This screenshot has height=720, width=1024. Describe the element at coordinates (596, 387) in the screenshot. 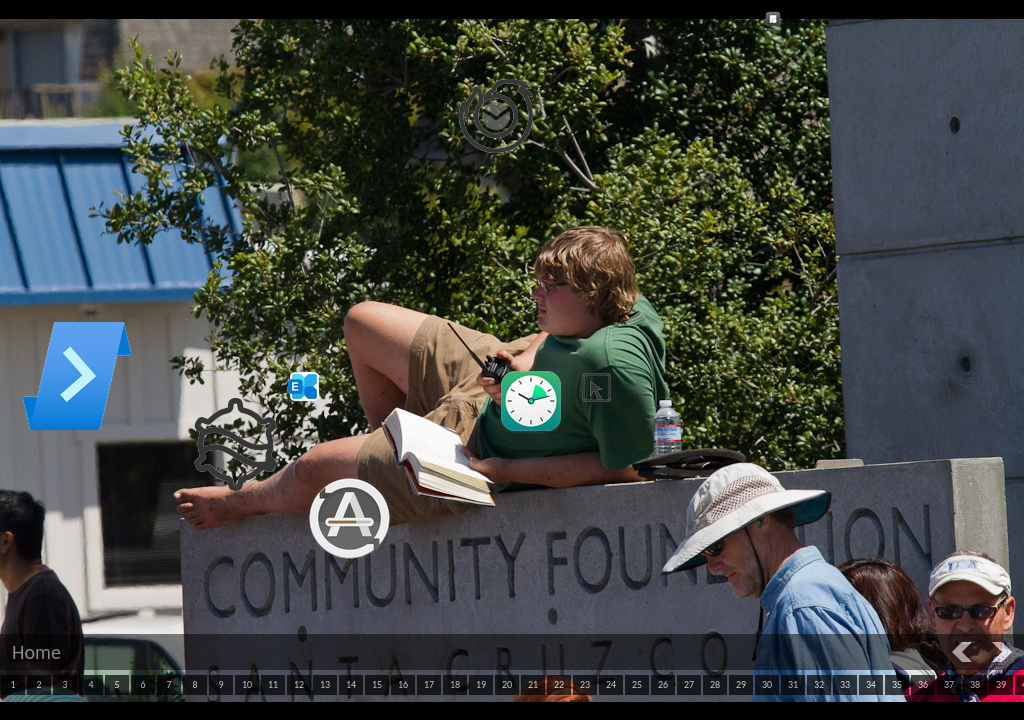

I see `open fusion app or automation tool` at that location.